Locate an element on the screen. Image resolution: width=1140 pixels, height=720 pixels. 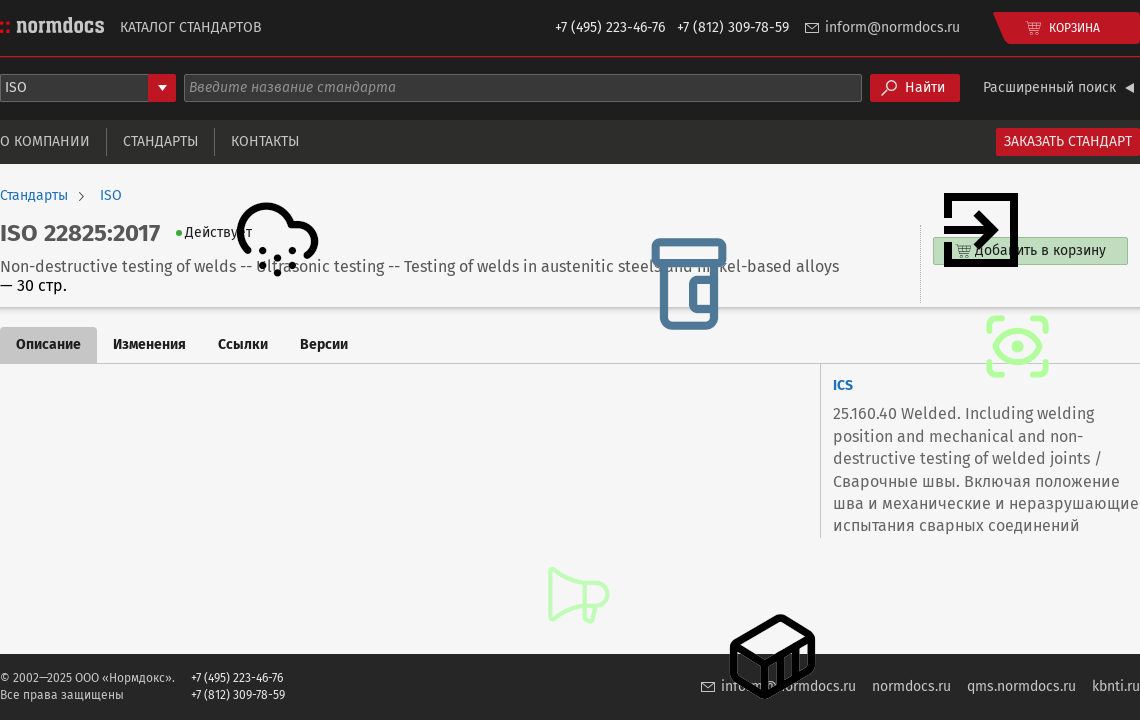
make an announcement or broadcast is located at coordinates (575, 596).